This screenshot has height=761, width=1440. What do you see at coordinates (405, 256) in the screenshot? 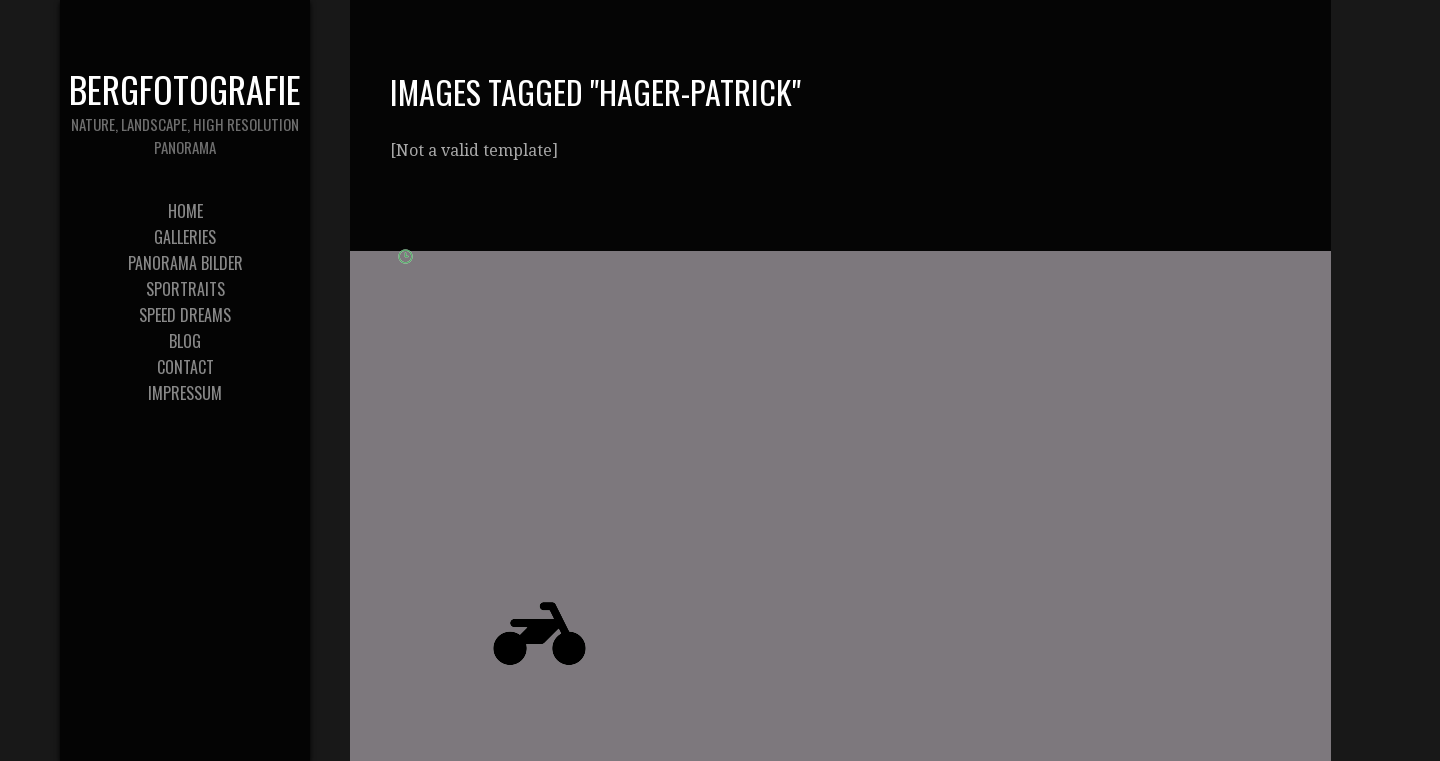
I see `view current time` at bounding box center [405, 256].